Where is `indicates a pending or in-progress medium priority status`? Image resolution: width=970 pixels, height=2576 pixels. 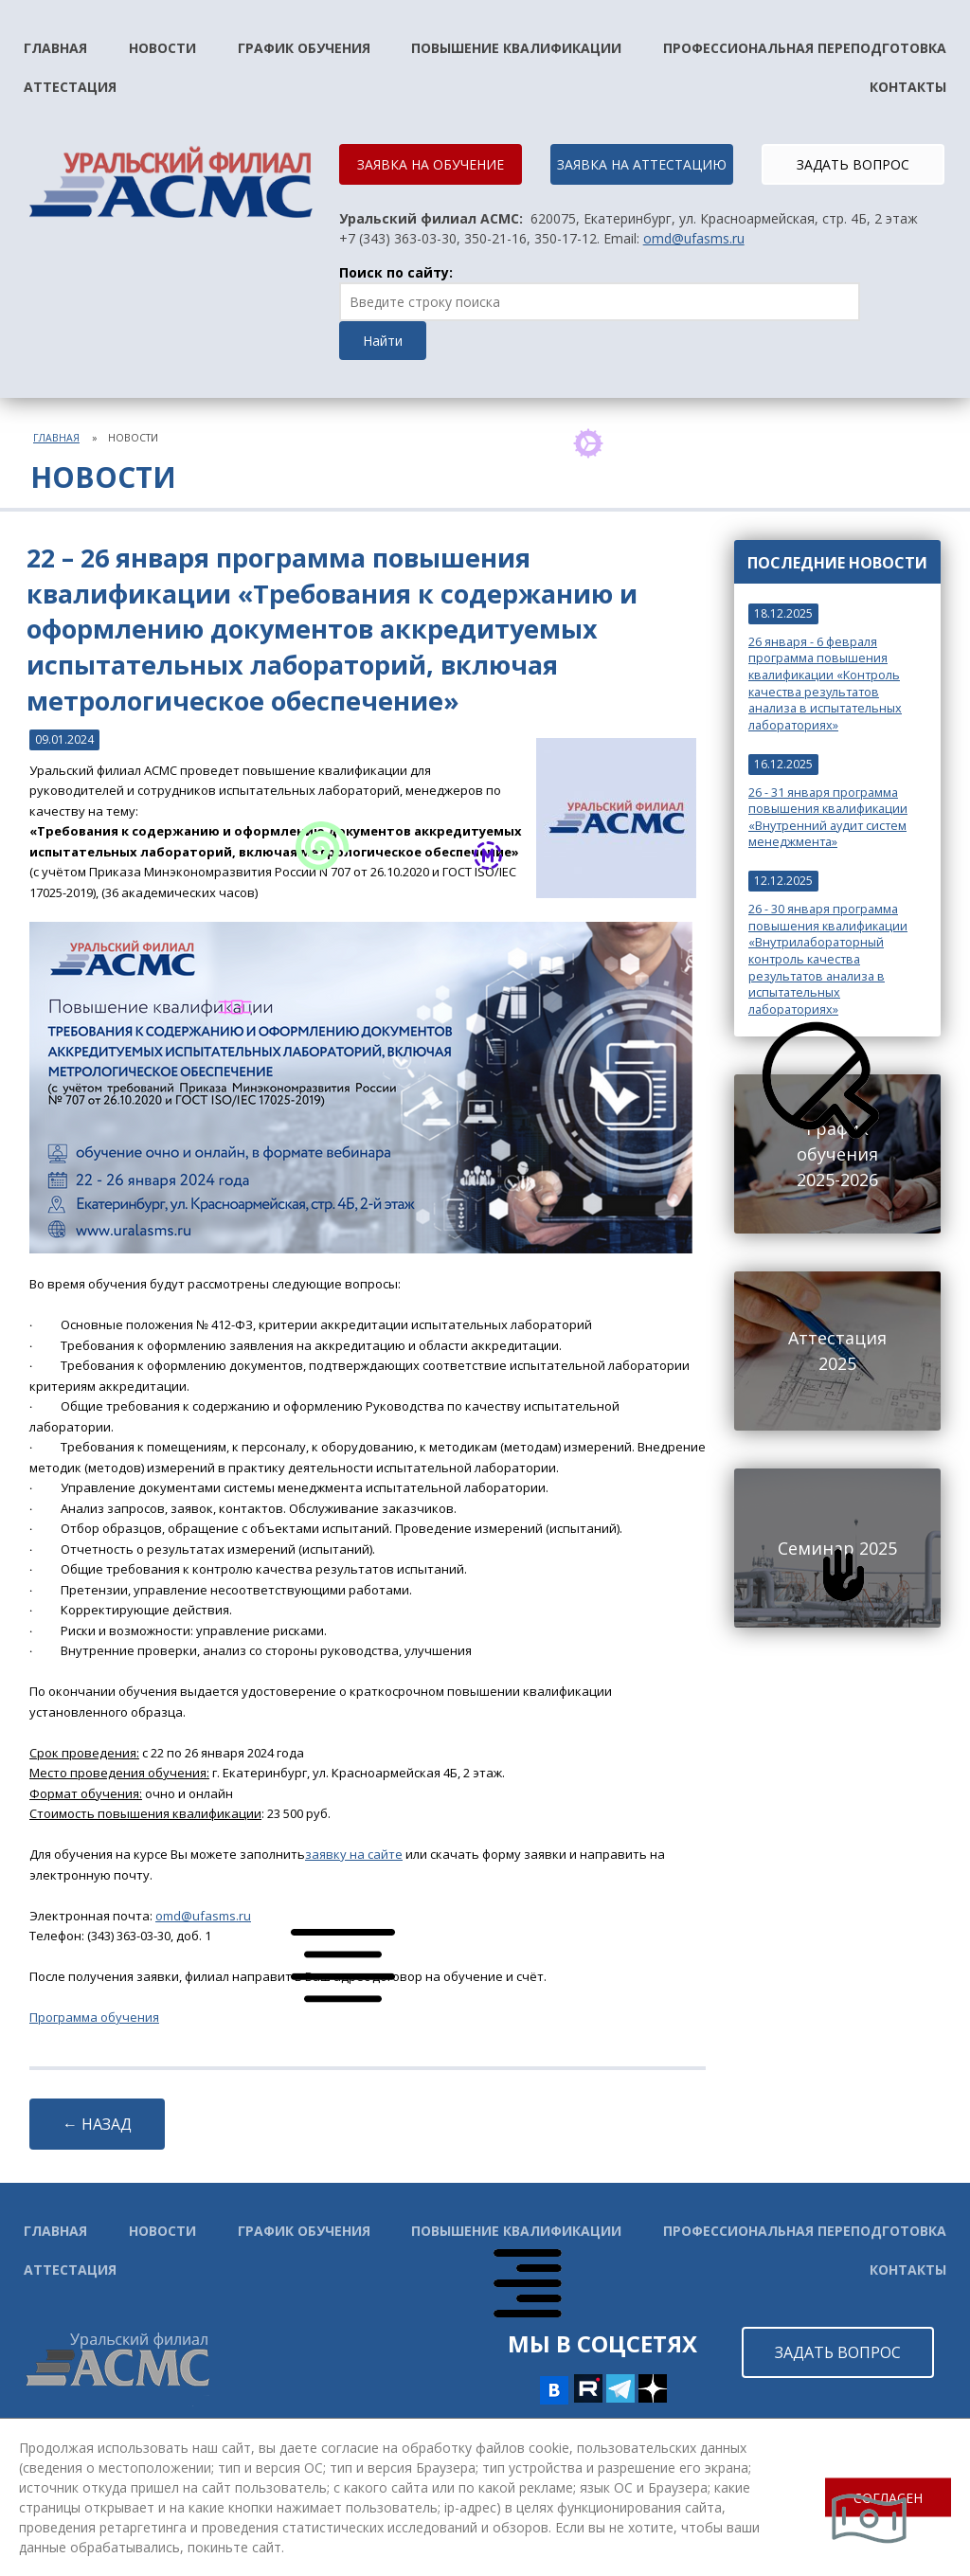 indicates a pending or in-progress medium priority status is located at coordinates (488, 856).